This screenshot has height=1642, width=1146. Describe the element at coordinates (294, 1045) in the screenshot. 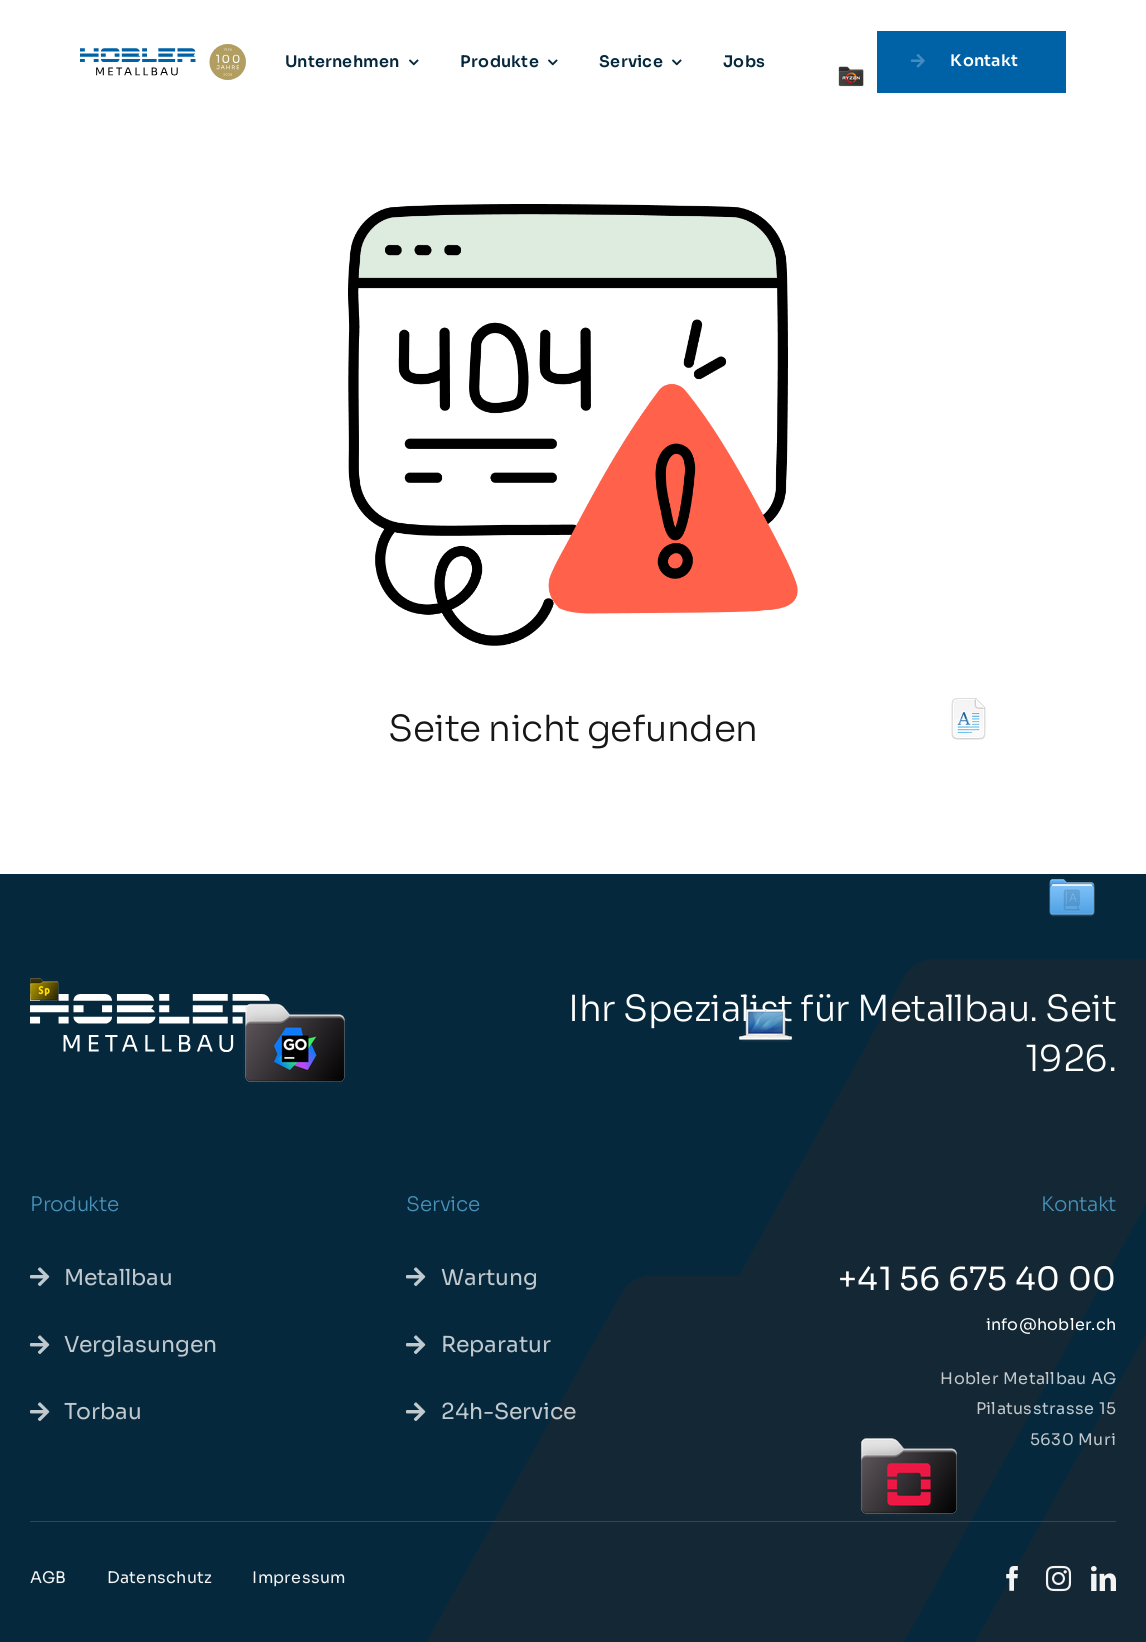

I see `folder containing GoLand IDE projects` at that location.